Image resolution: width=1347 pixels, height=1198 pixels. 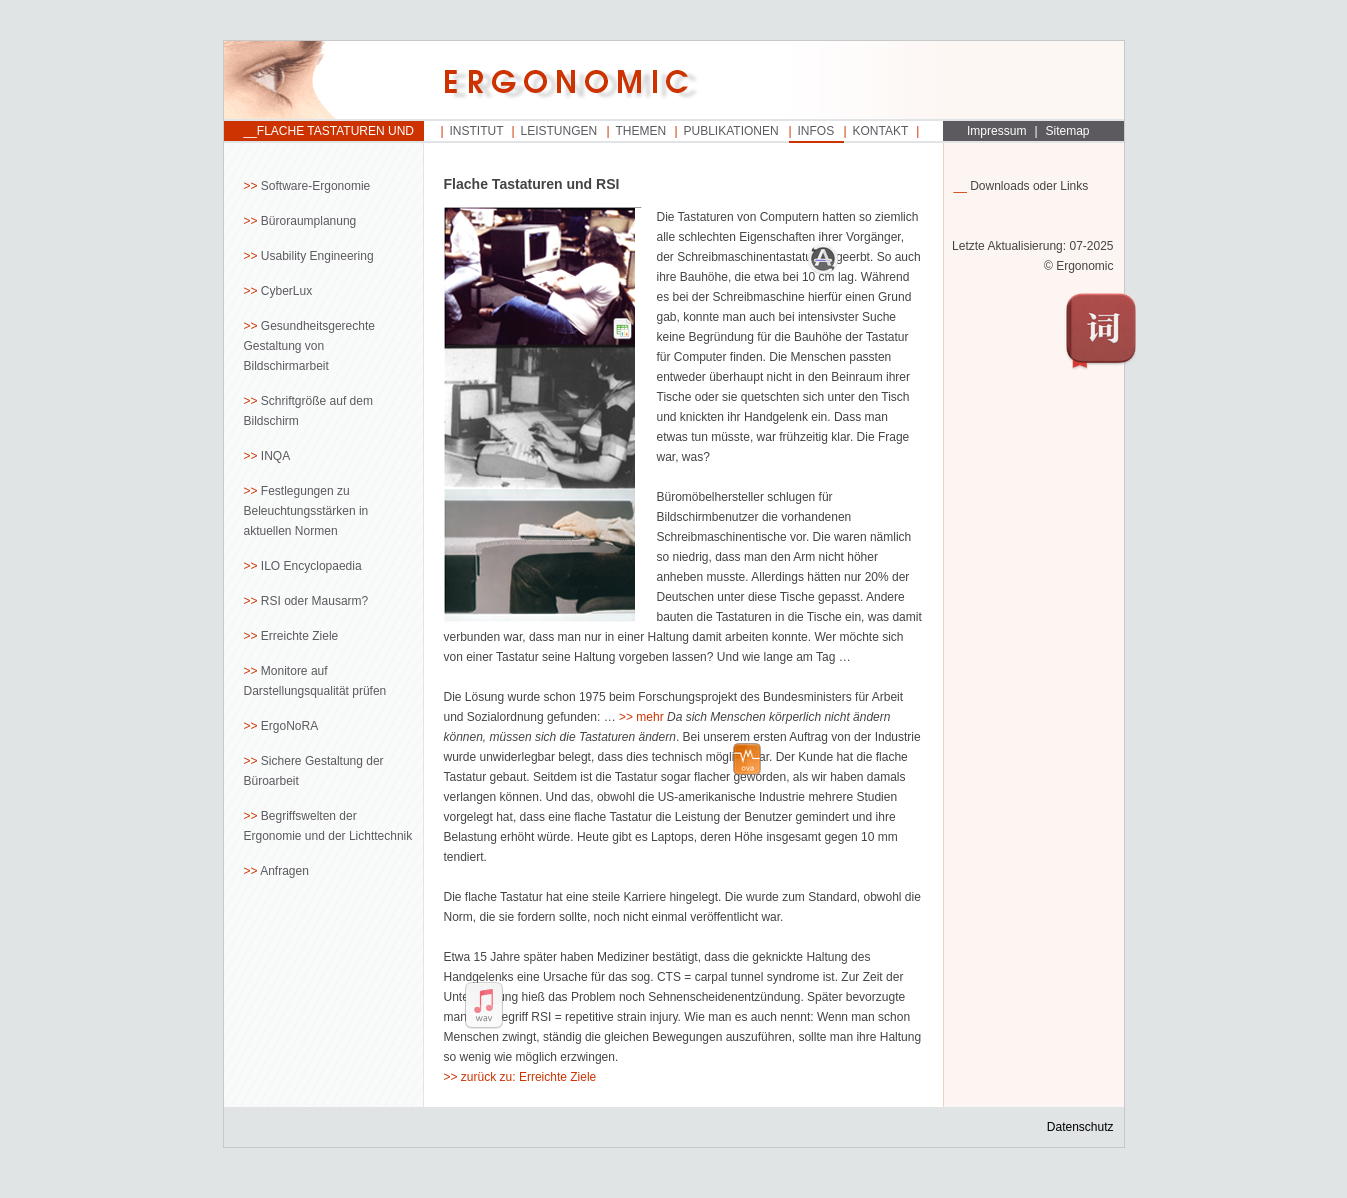 What do you see at coordinates (823, 259) in the screenshot?
I see `open the software update manager` at bounding box center [823, 259].